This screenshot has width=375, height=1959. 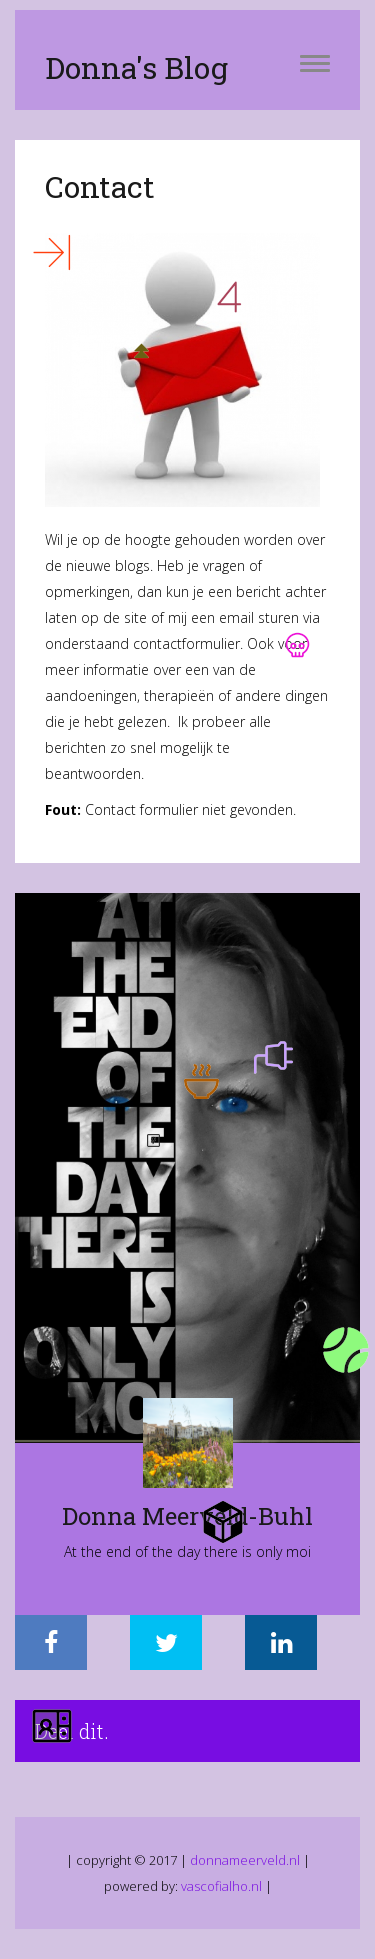 I want to click on indicates hot food or meal options, so click(x=201, y=1081).